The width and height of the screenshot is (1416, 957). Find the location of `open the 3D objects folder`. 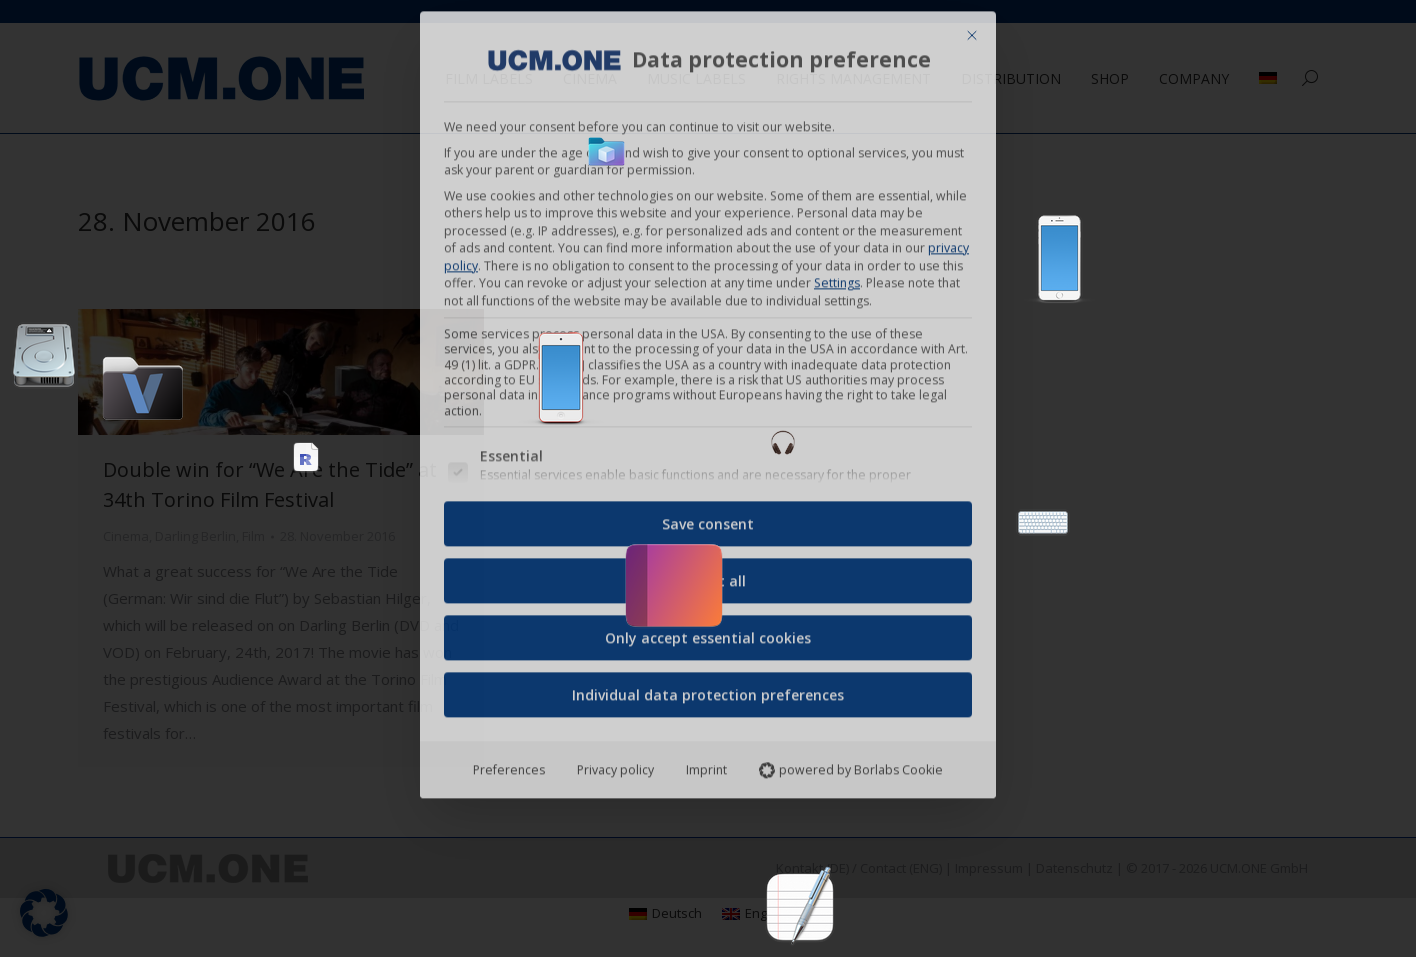

open the 3D objects folder is located at coordinates (606, 152).